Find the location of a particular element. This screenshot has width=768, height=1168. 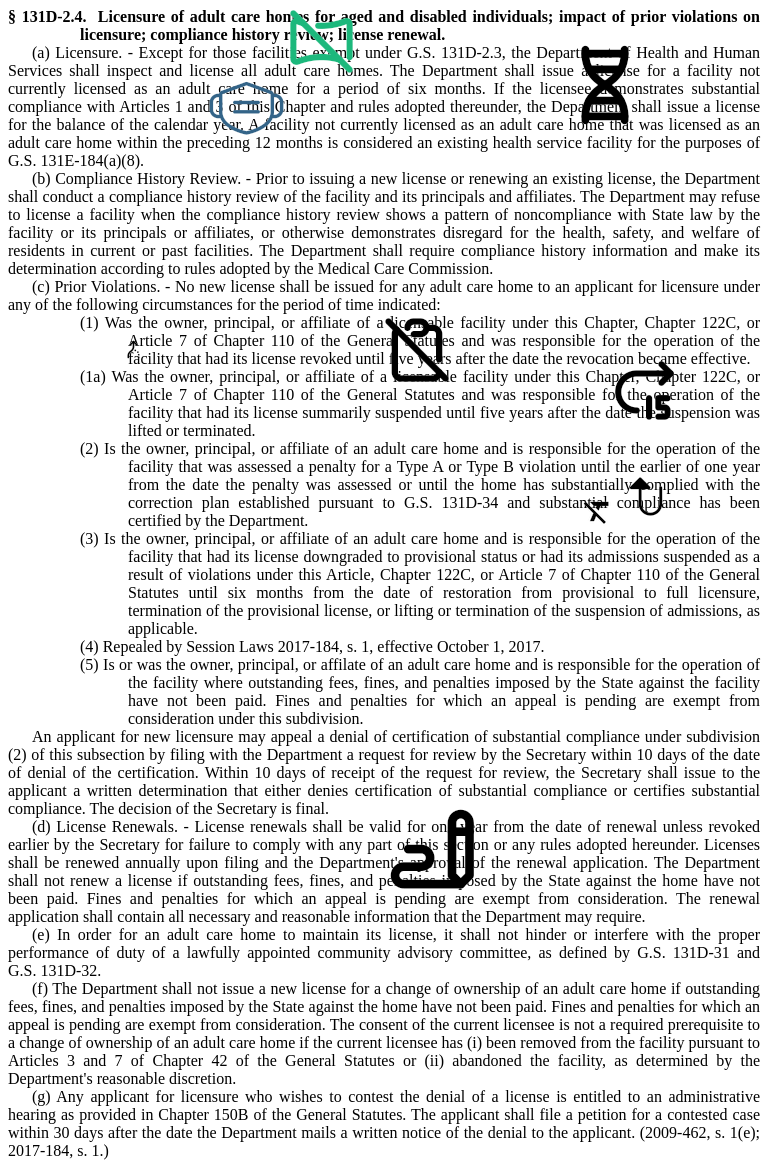

disable horizontal panorama mode is located at coordinates (321, 41).